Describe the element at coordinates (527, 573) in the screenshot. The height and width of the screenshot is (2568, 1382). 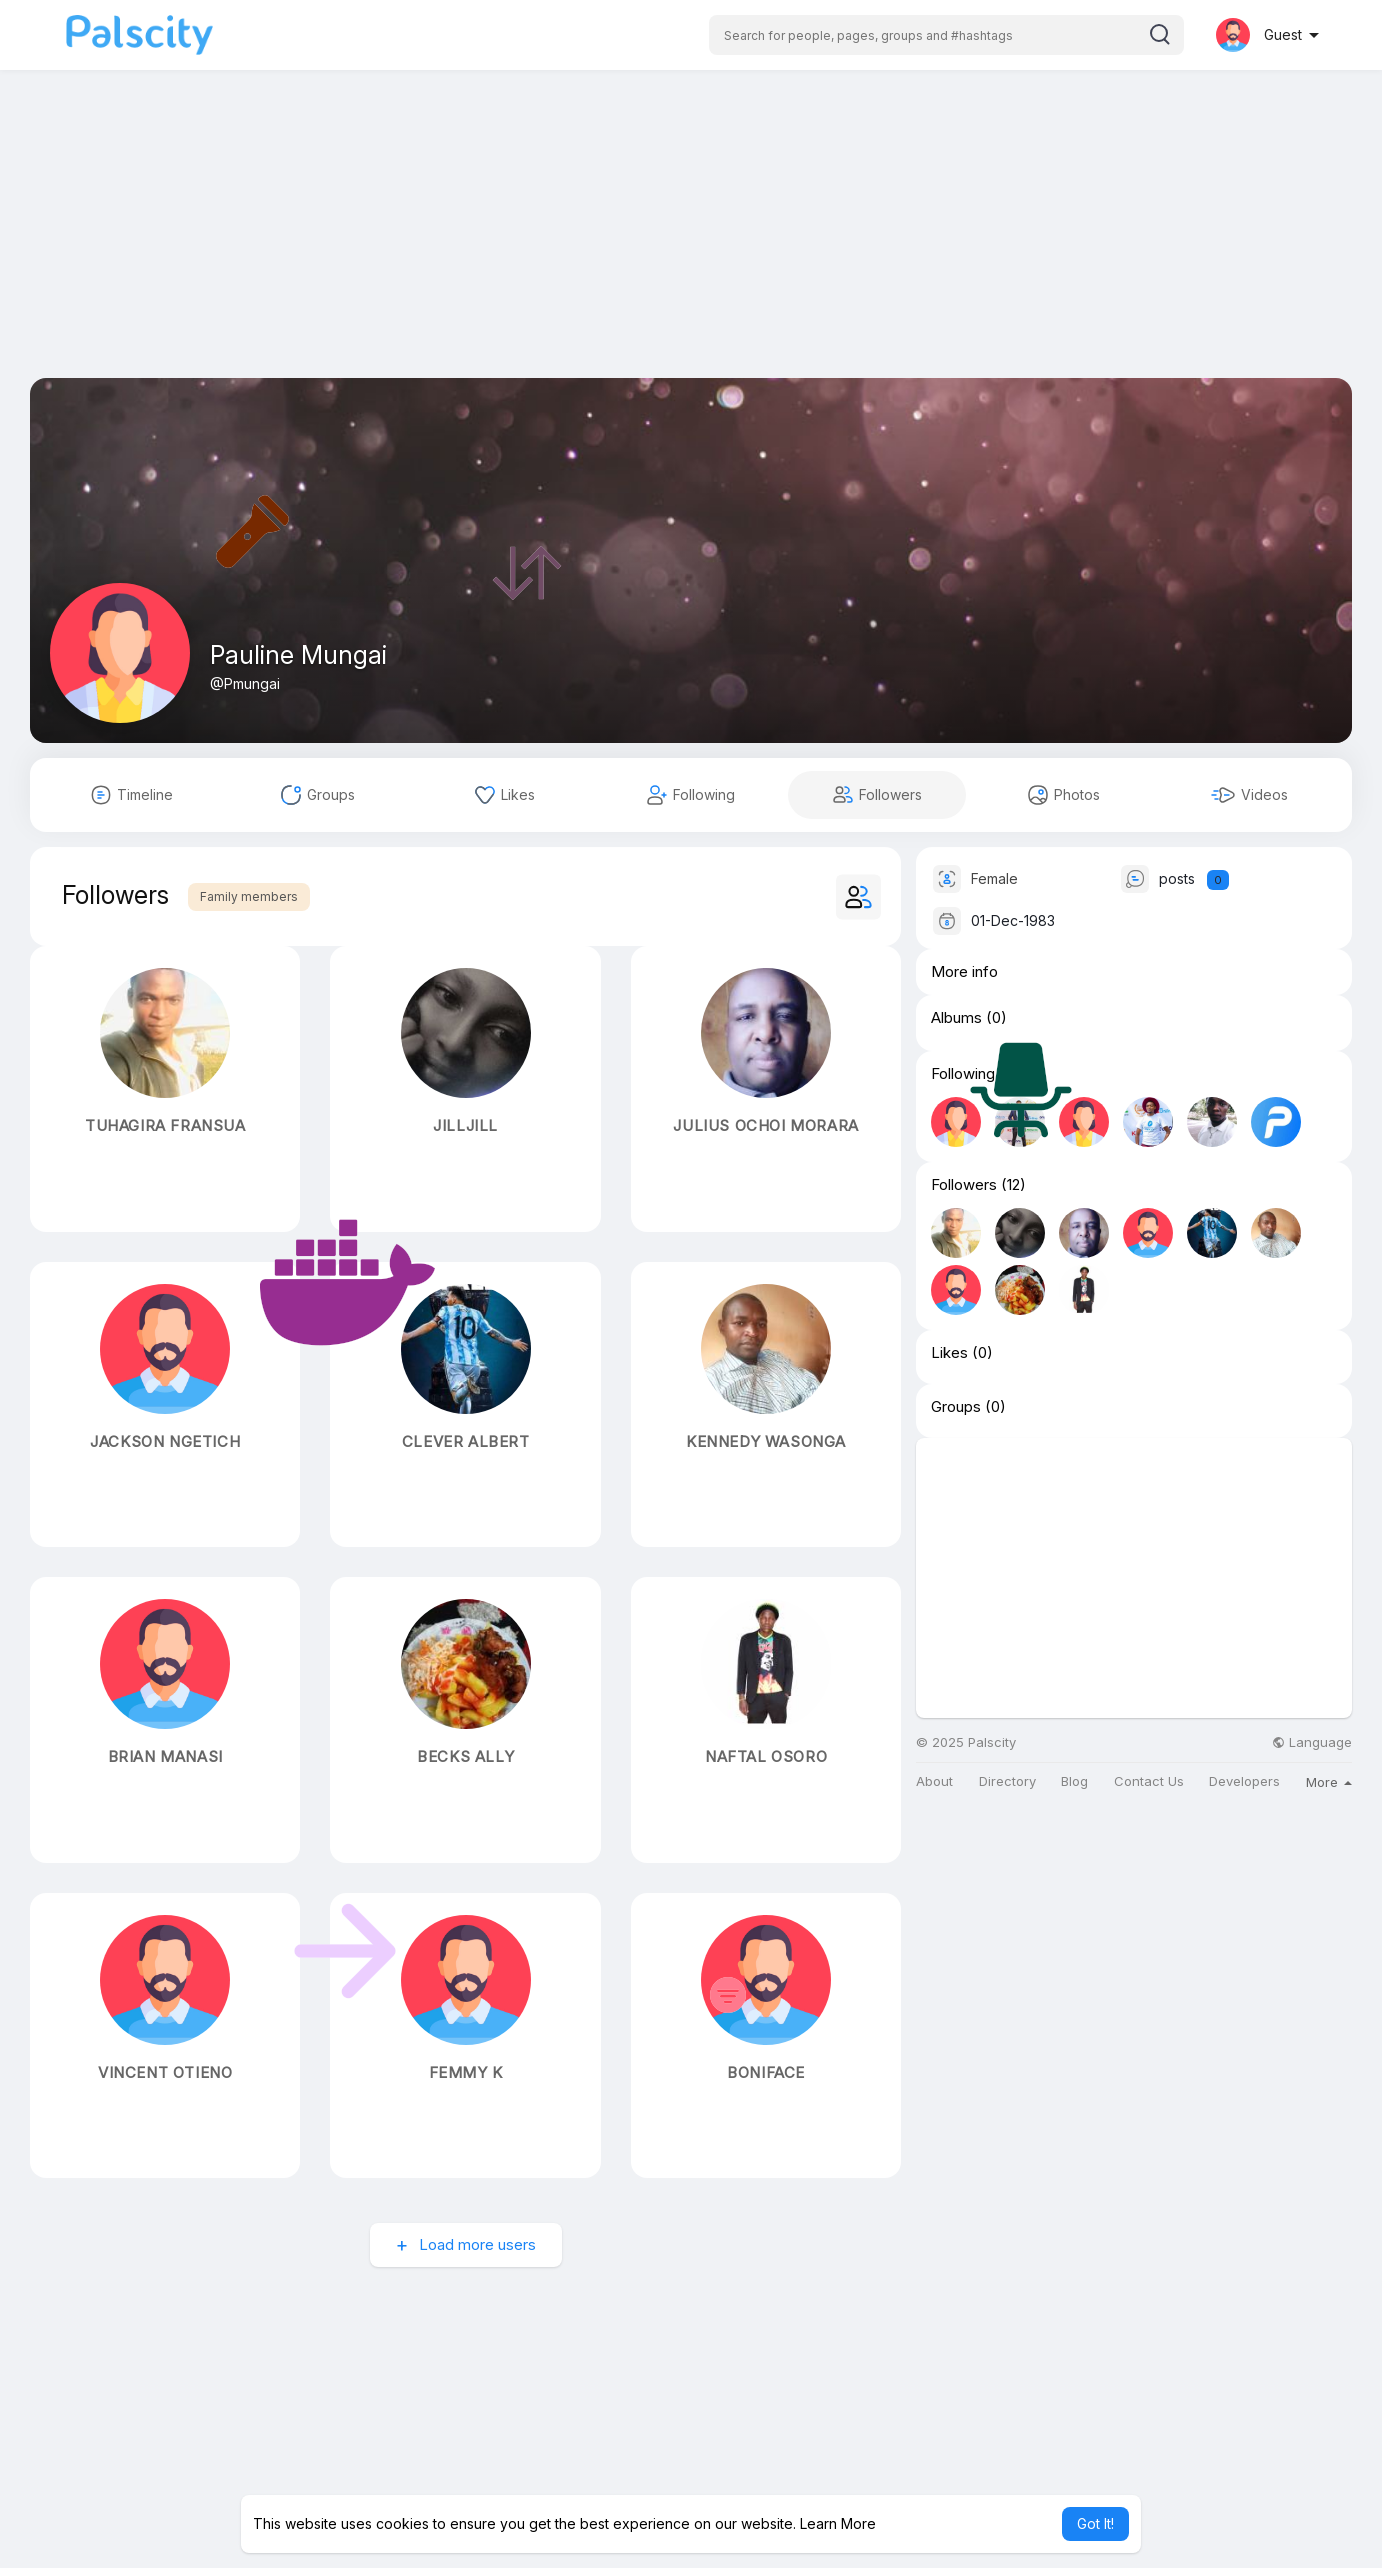
I see `swap or reorder items vertically` at that location.